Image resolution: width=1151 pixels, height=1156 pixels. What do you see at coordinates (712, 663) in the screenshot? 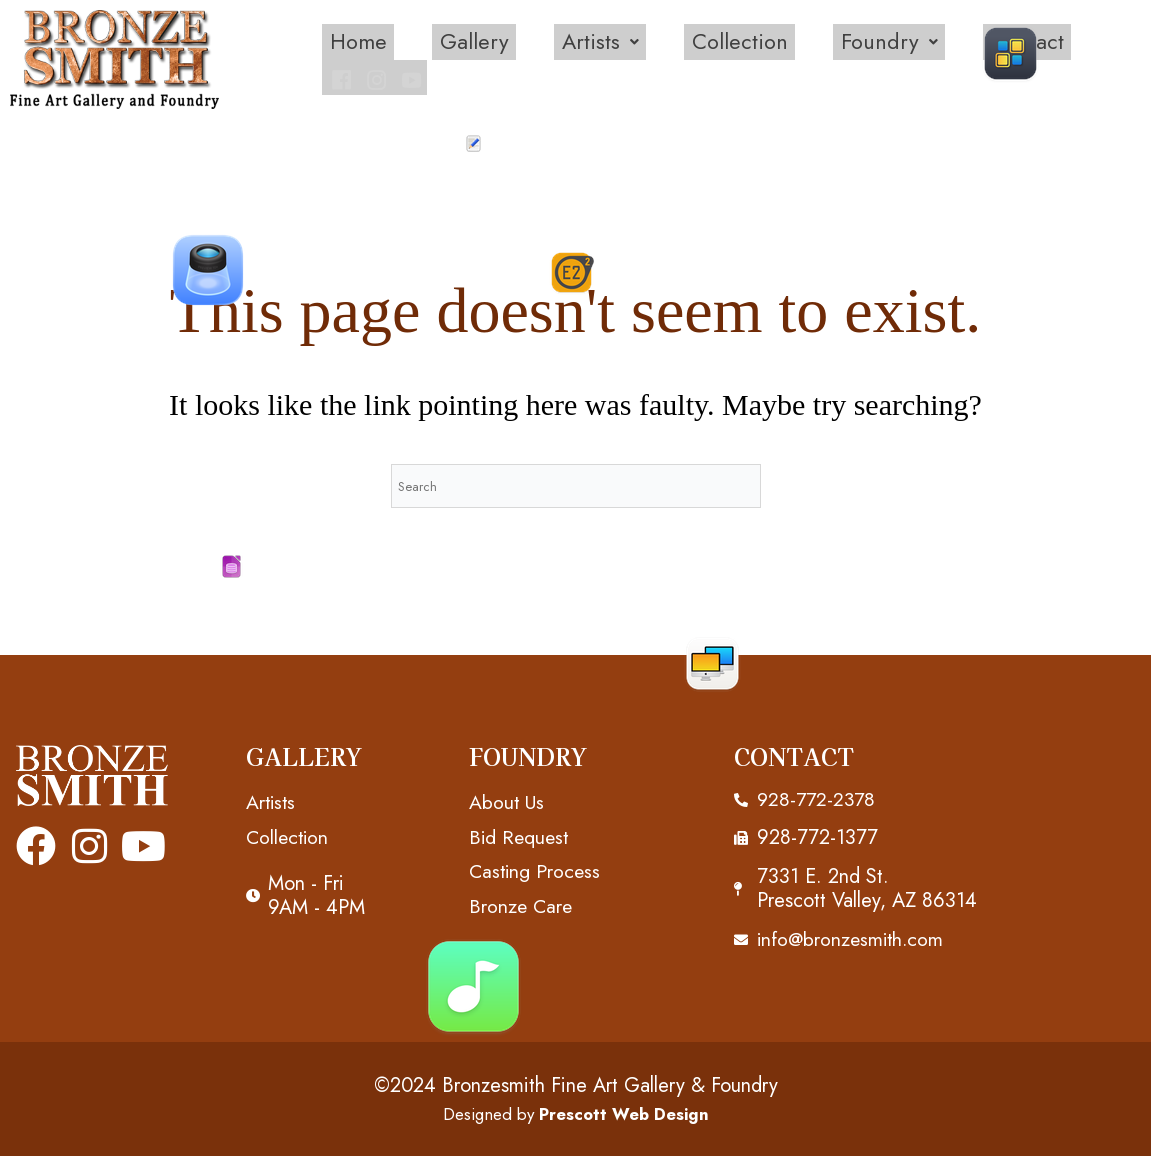
I see `open putty ssh terminal application` at bounding box center [712, 663].